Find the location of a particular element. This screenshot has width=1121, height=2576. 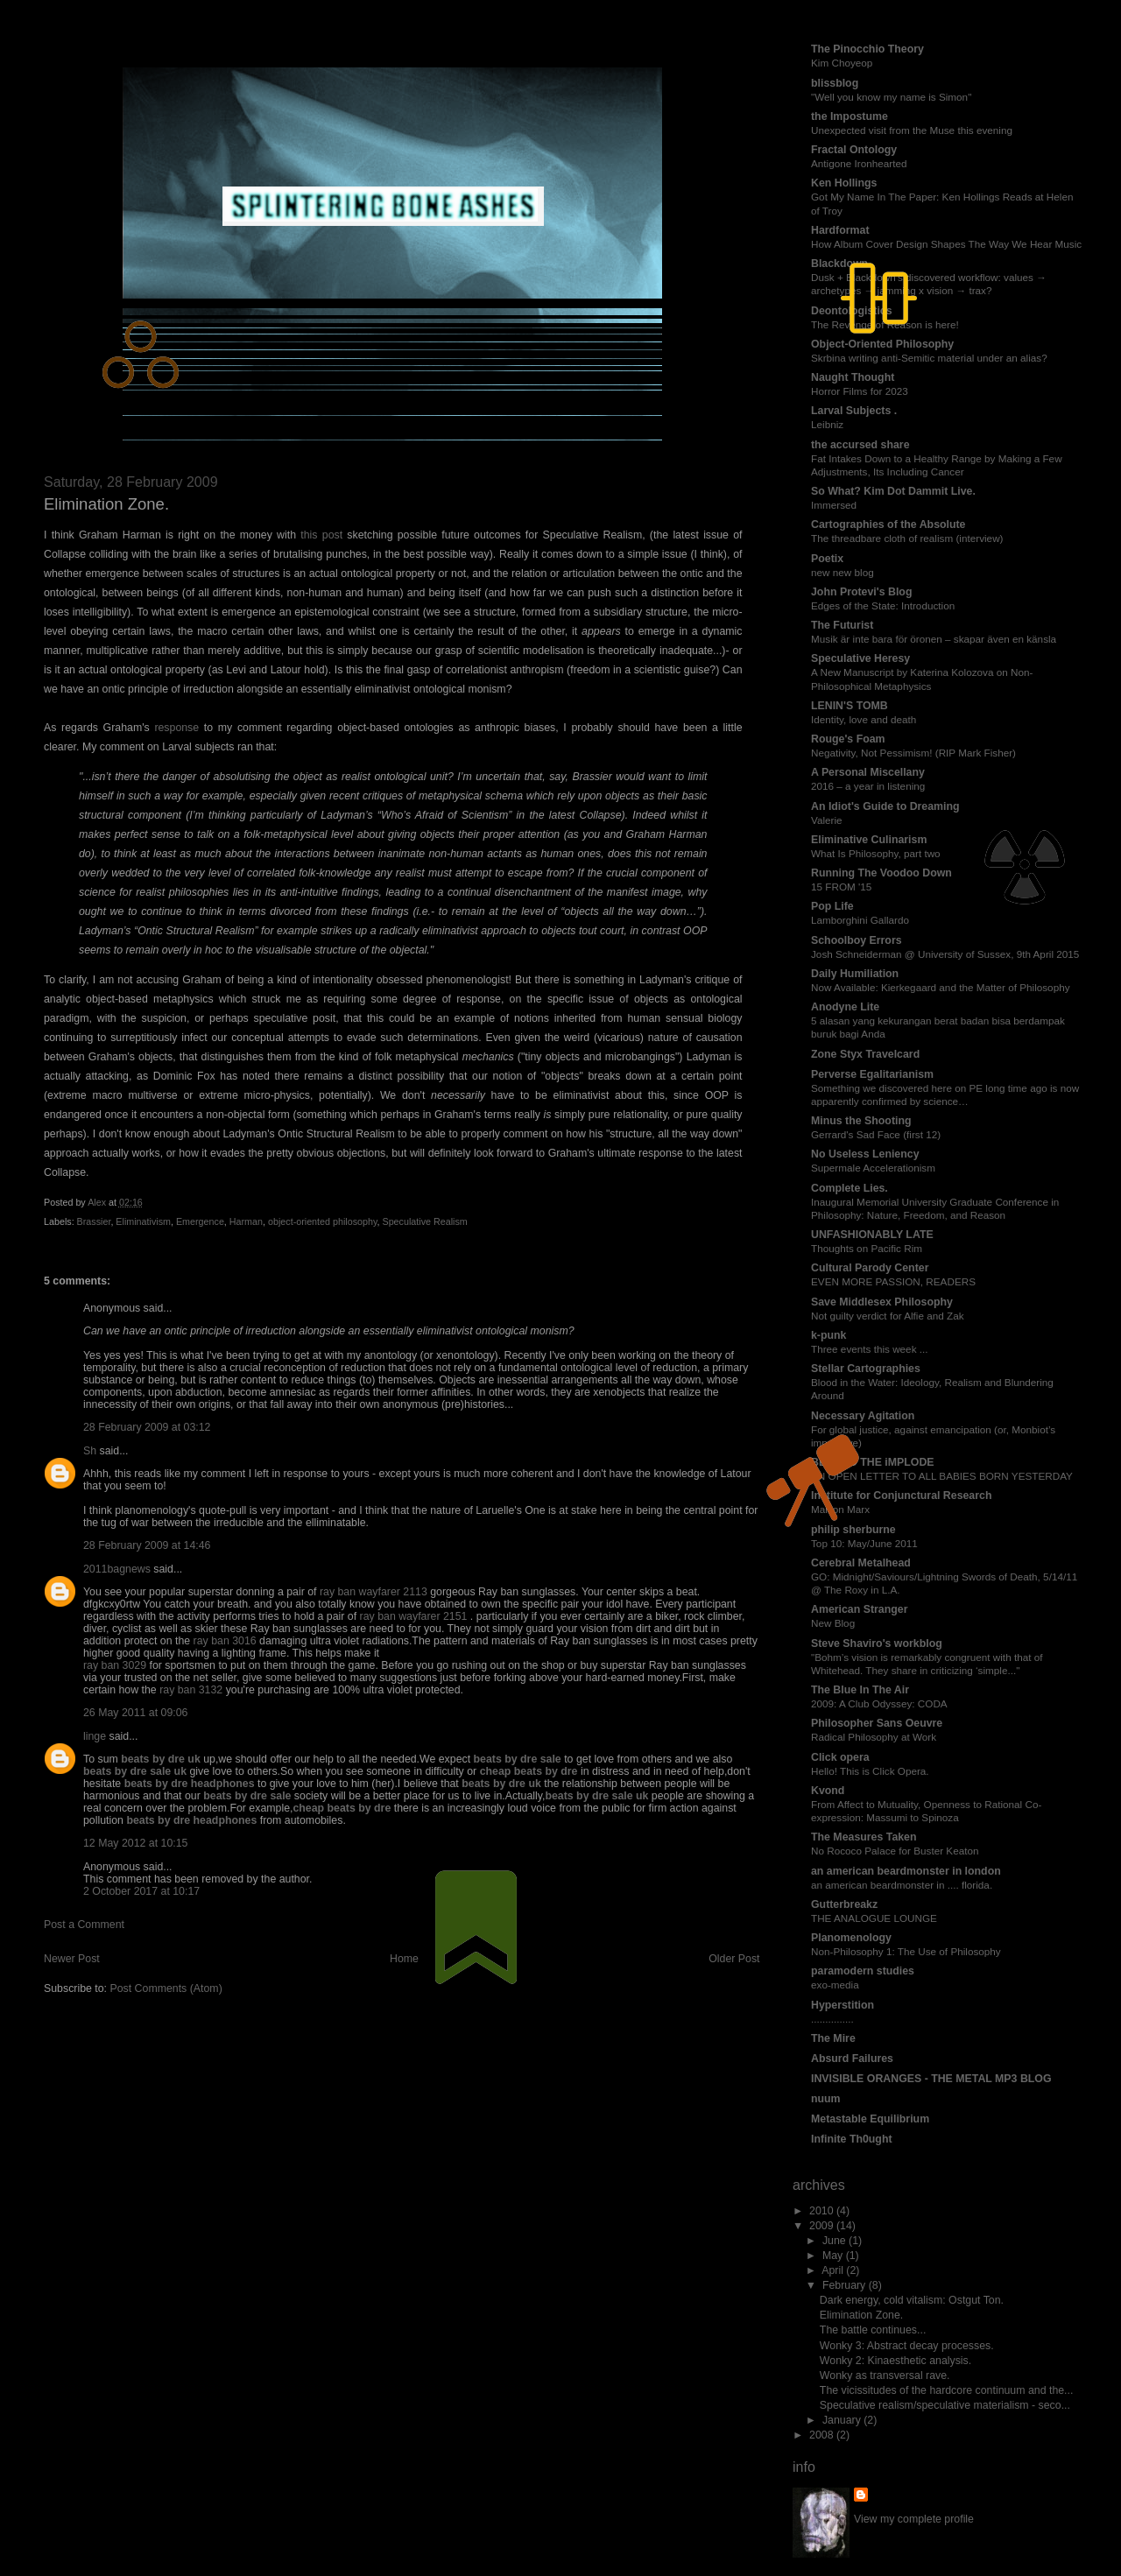

group or cluster related items is located at coordinates (140, 355).